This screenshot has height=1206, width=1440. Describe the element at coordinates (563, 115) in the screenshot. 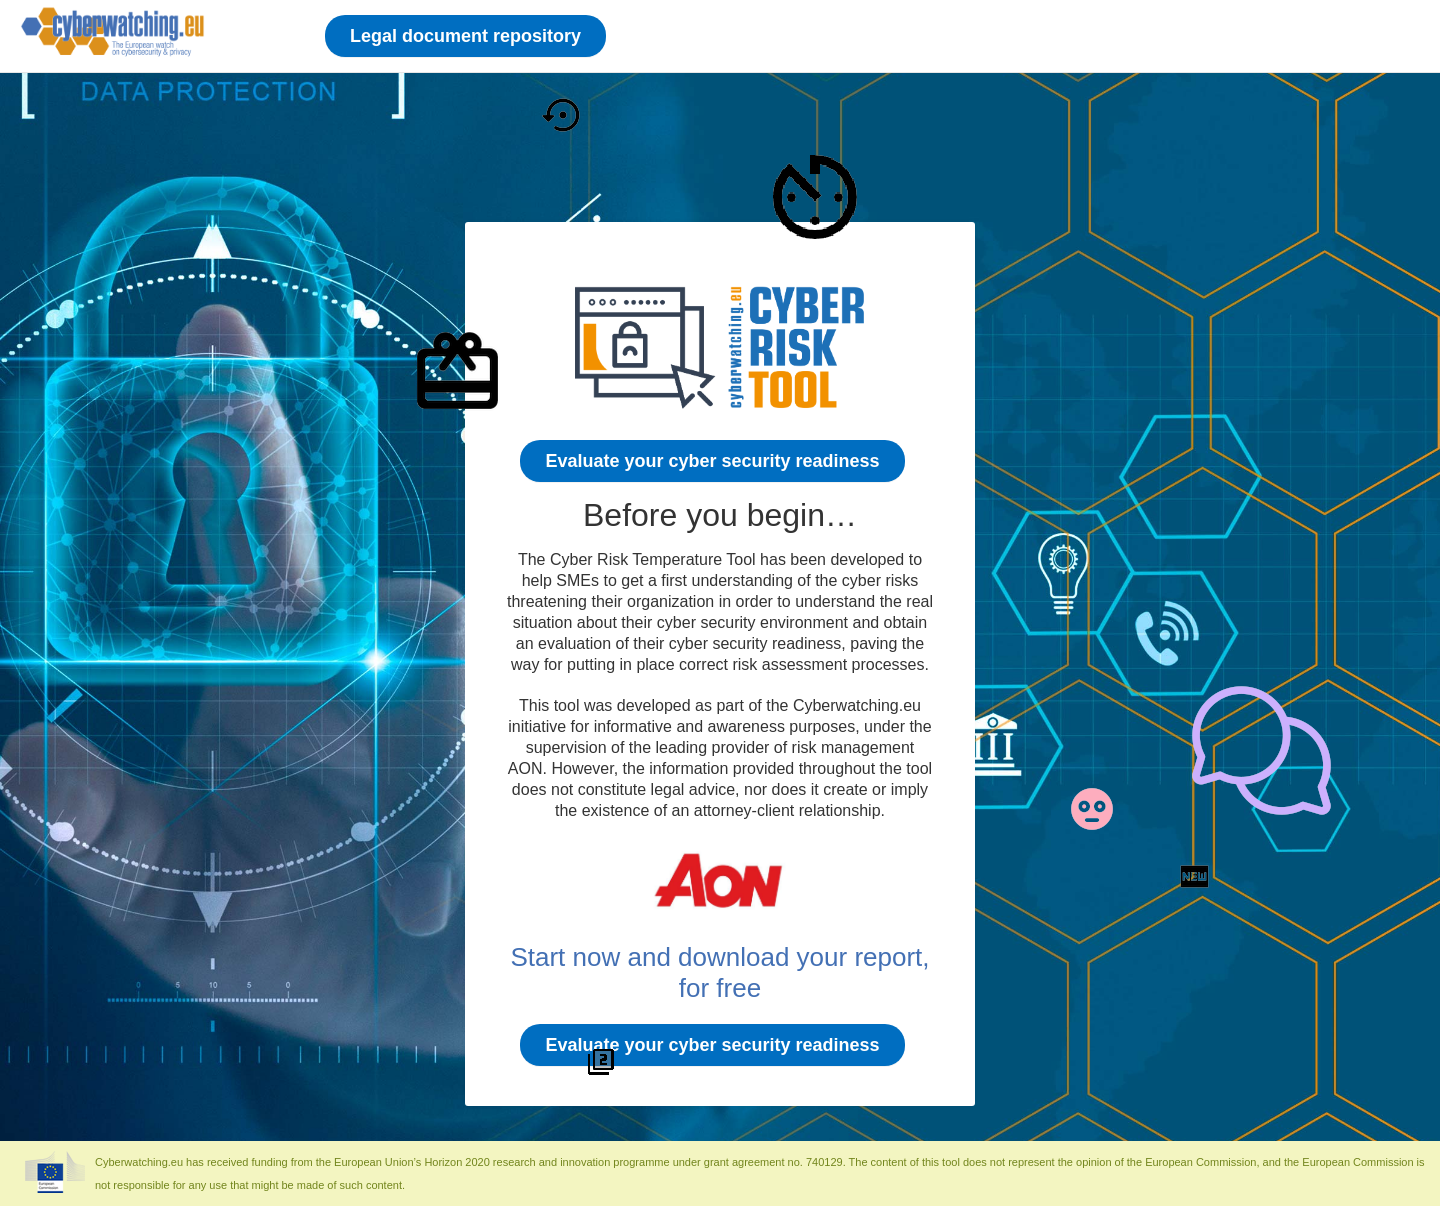

I see `restore settings to a previous backup` at that location.